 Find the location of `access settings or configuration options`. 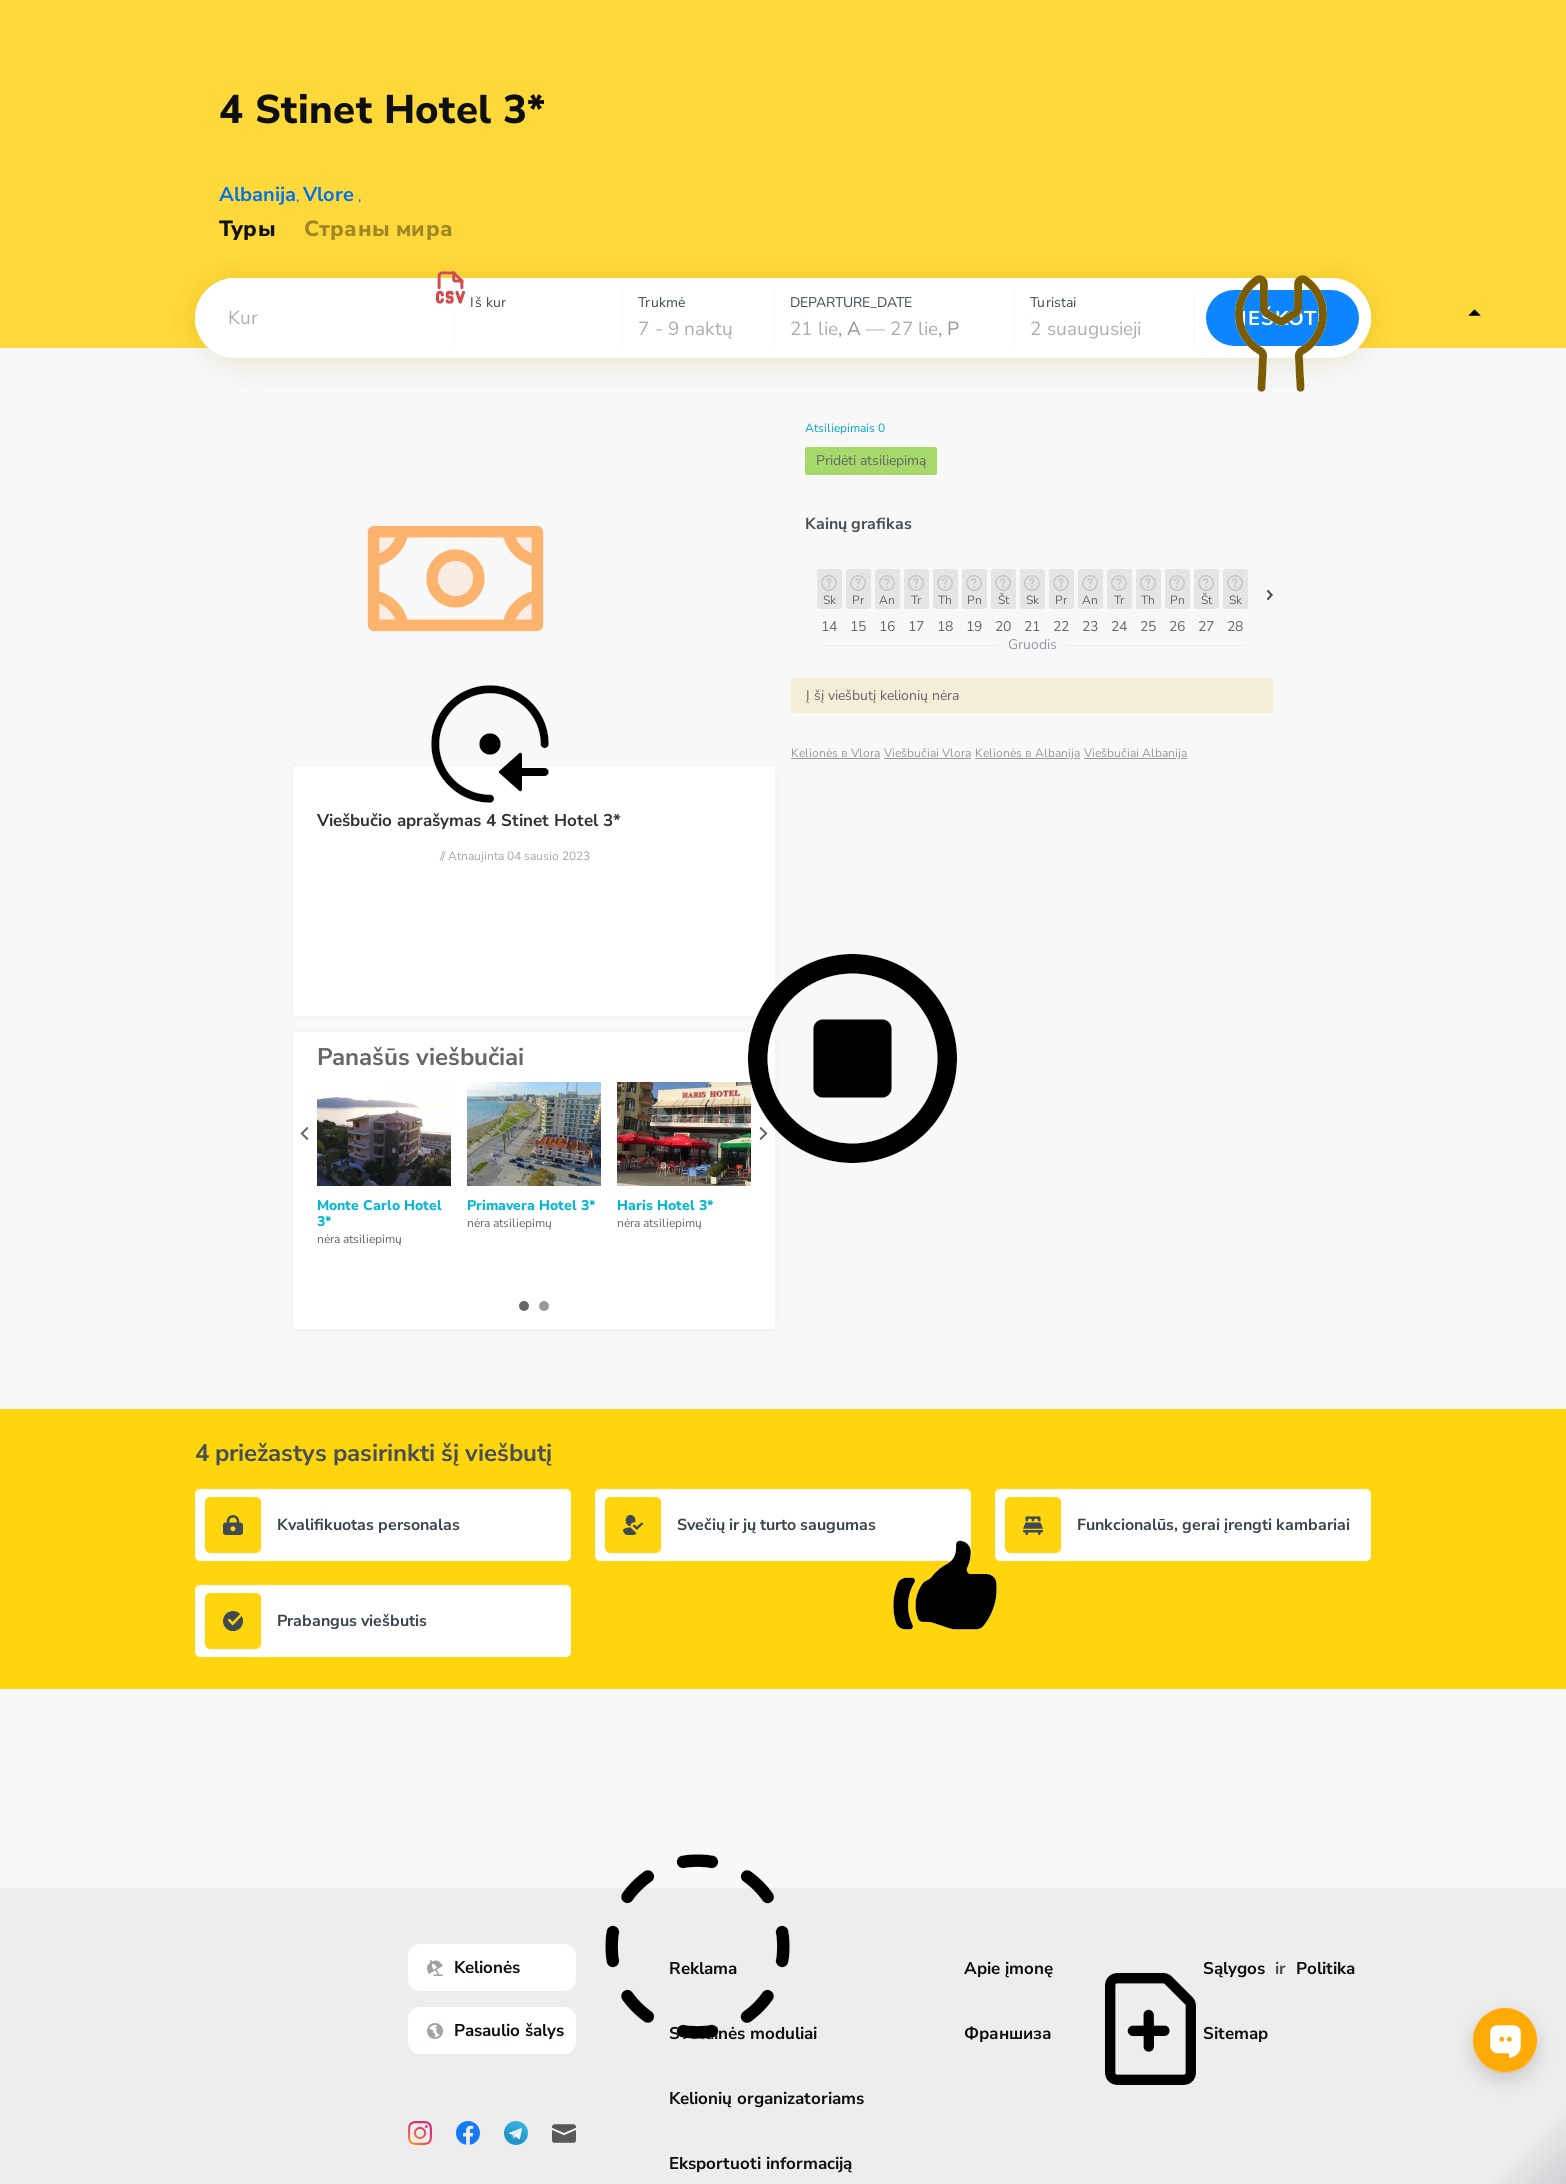

access settings or configuration options is located at coordinates (1281, 334).